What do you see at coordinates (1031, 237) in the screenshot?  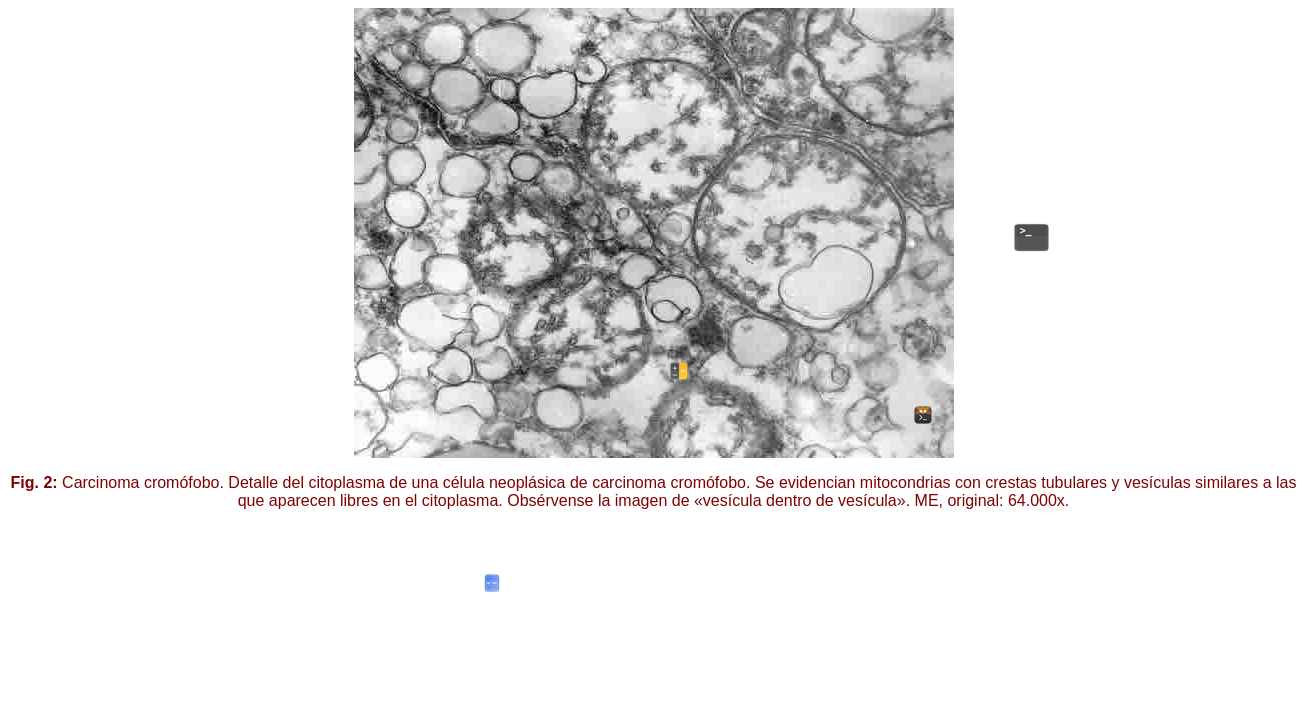 I see `open the terminal application` at bounding box center [1031, 237].